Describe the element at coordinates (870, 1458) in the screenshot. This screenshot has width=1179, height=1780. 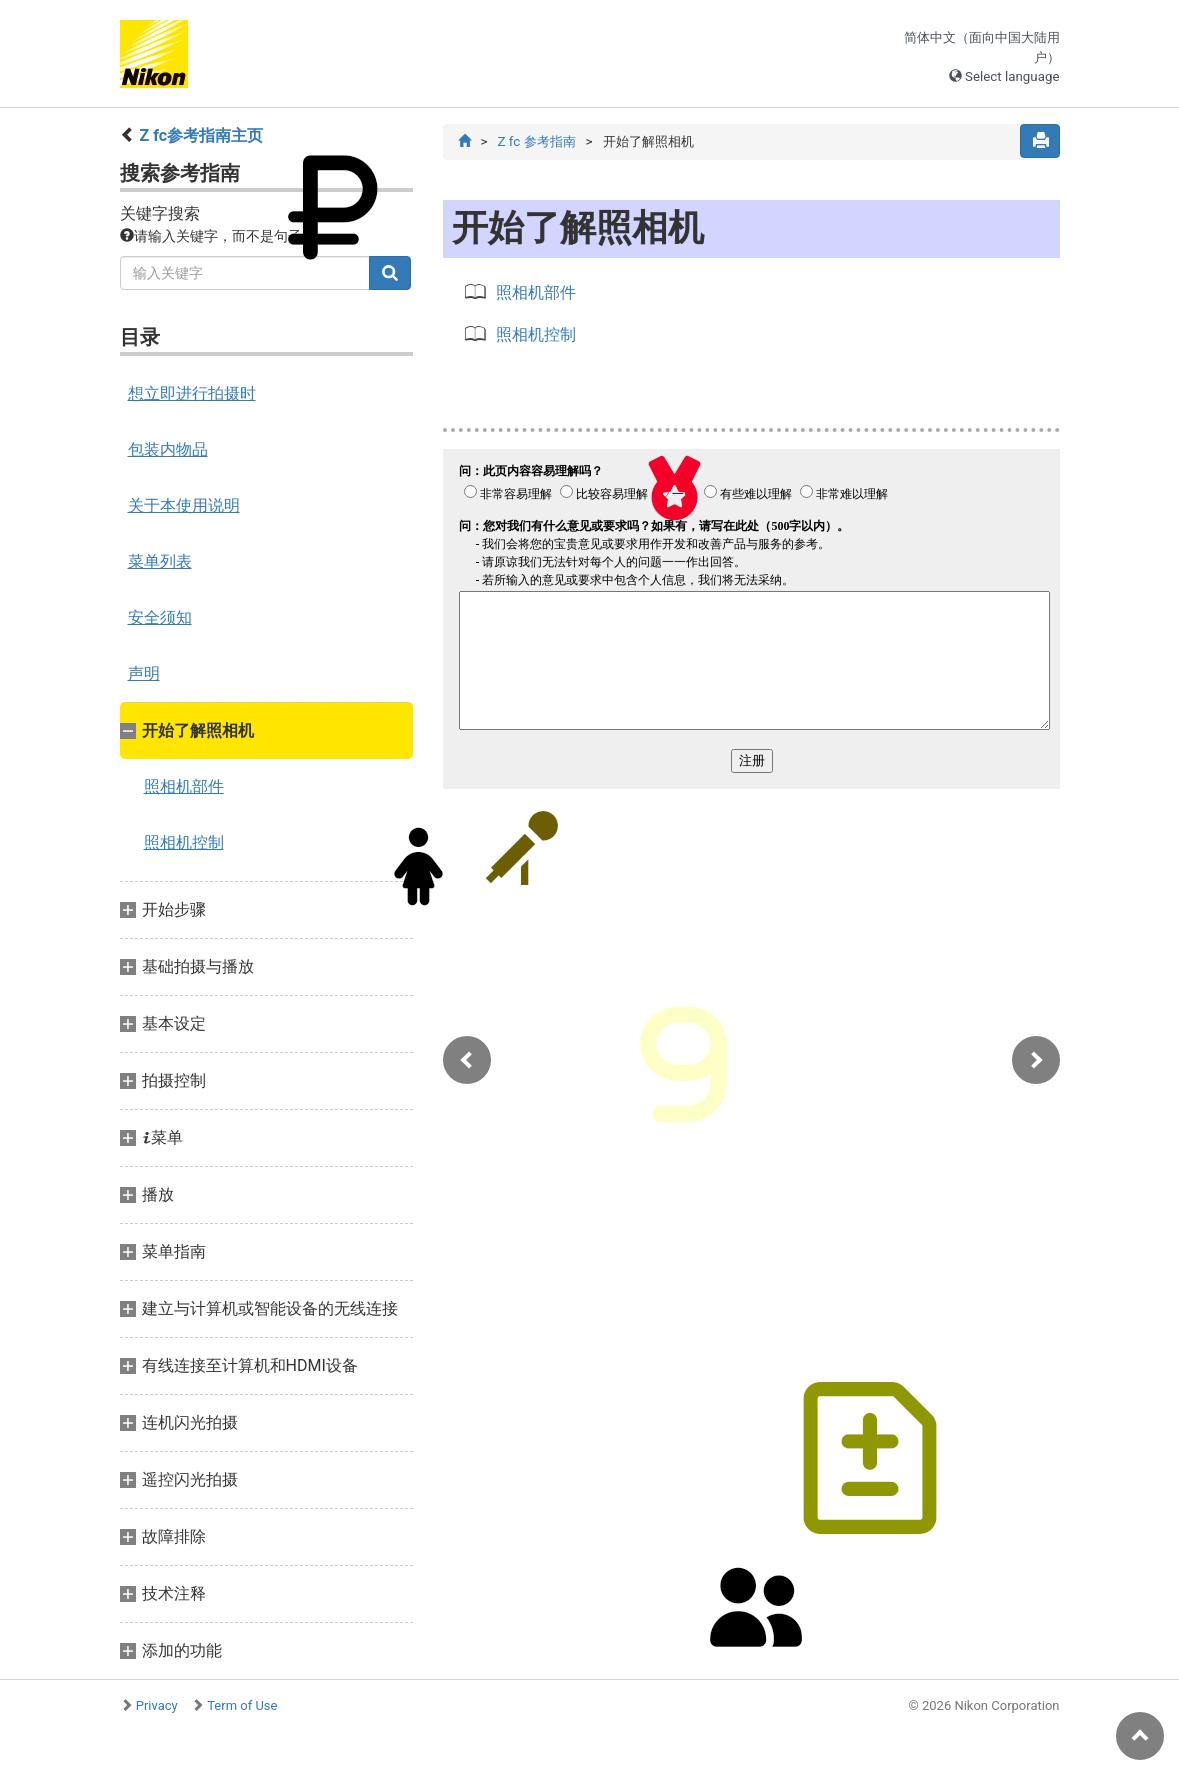
I see `view file differences or changes` at that location.